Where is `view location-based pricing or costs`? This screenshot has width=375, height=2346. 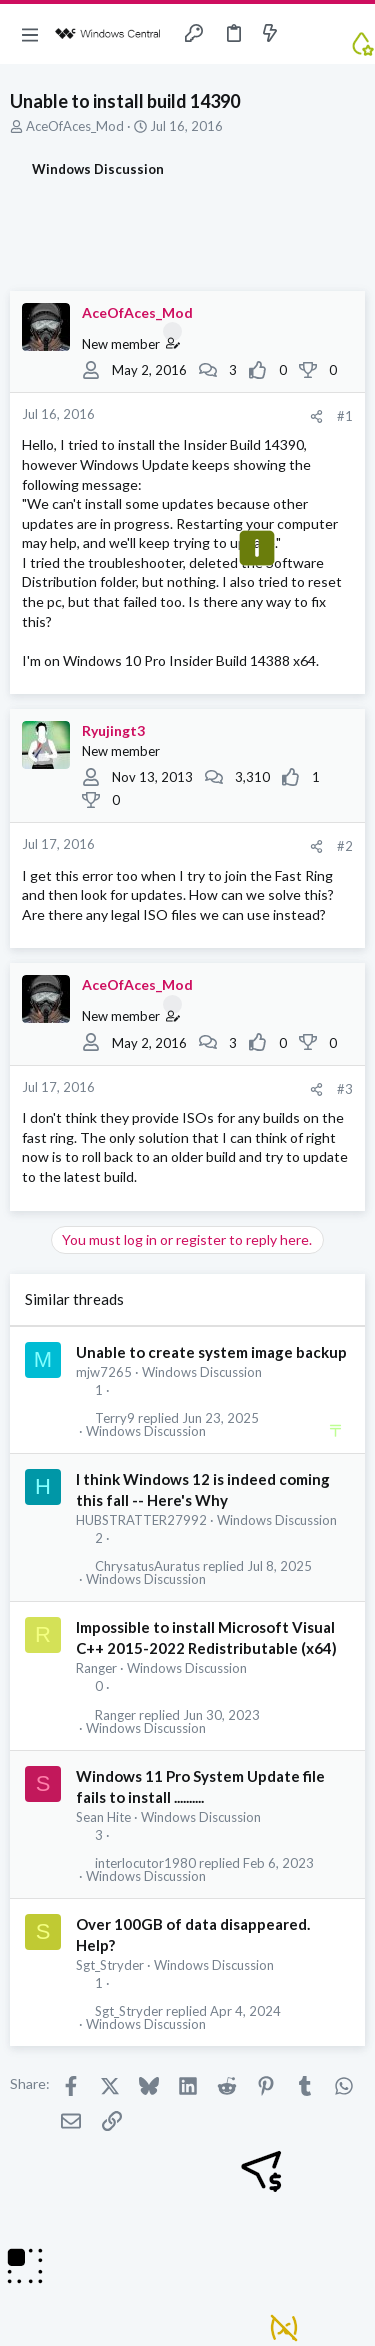
view location-based pricing or costs is located at coordinates (261, 2170).